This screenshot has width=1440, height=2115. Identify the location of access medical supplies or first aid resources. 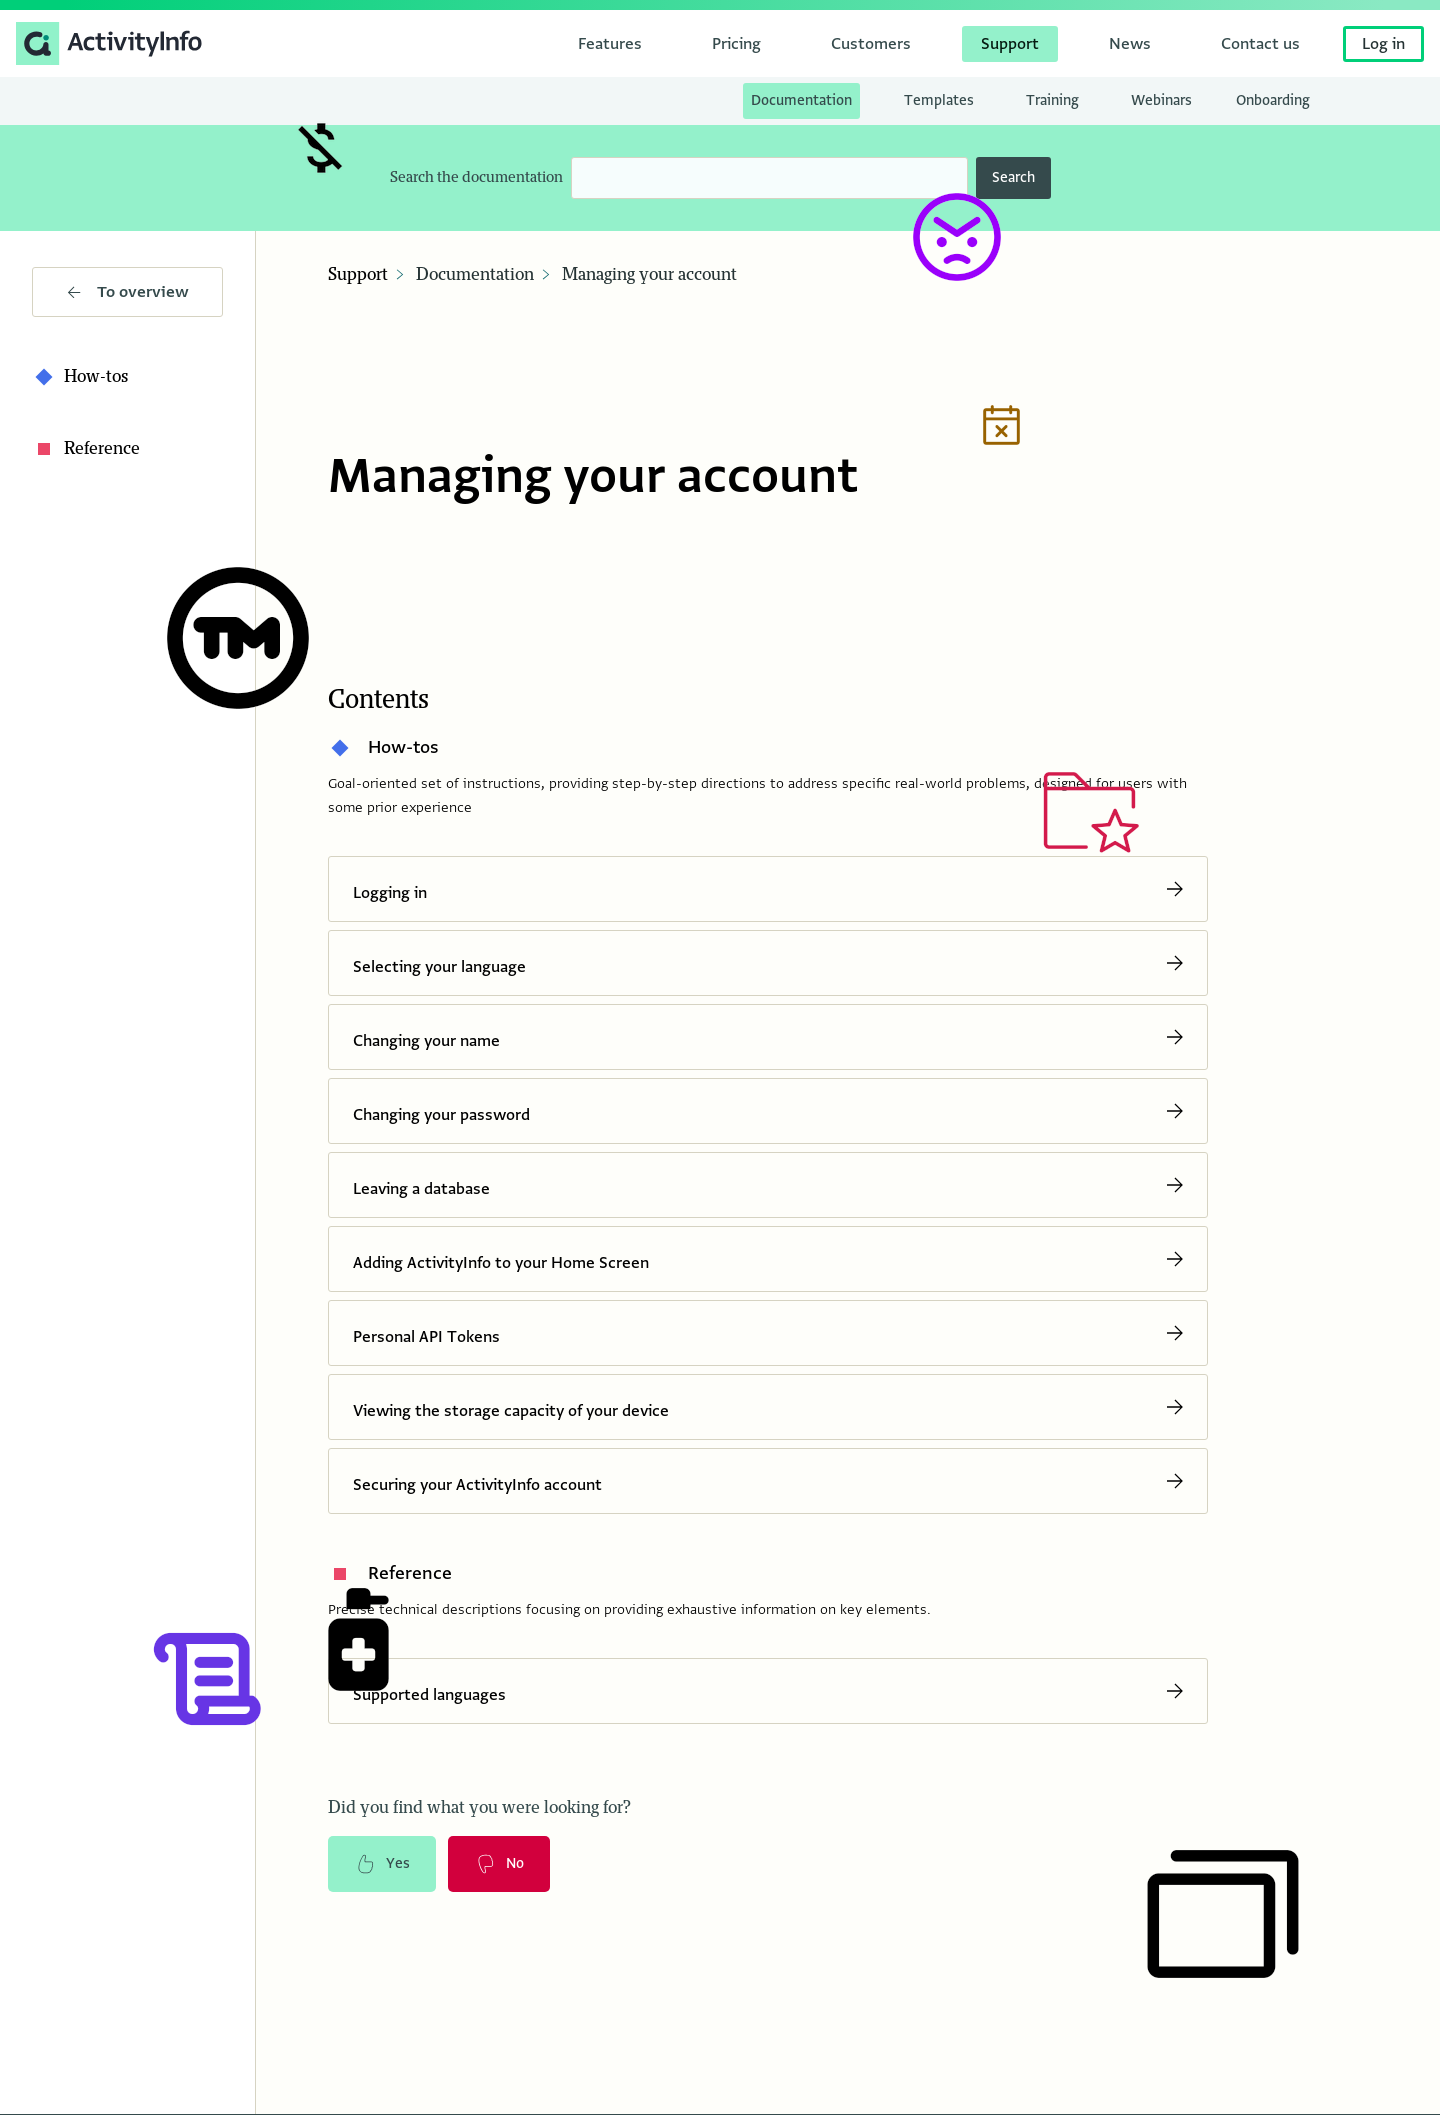
(358, 1642).